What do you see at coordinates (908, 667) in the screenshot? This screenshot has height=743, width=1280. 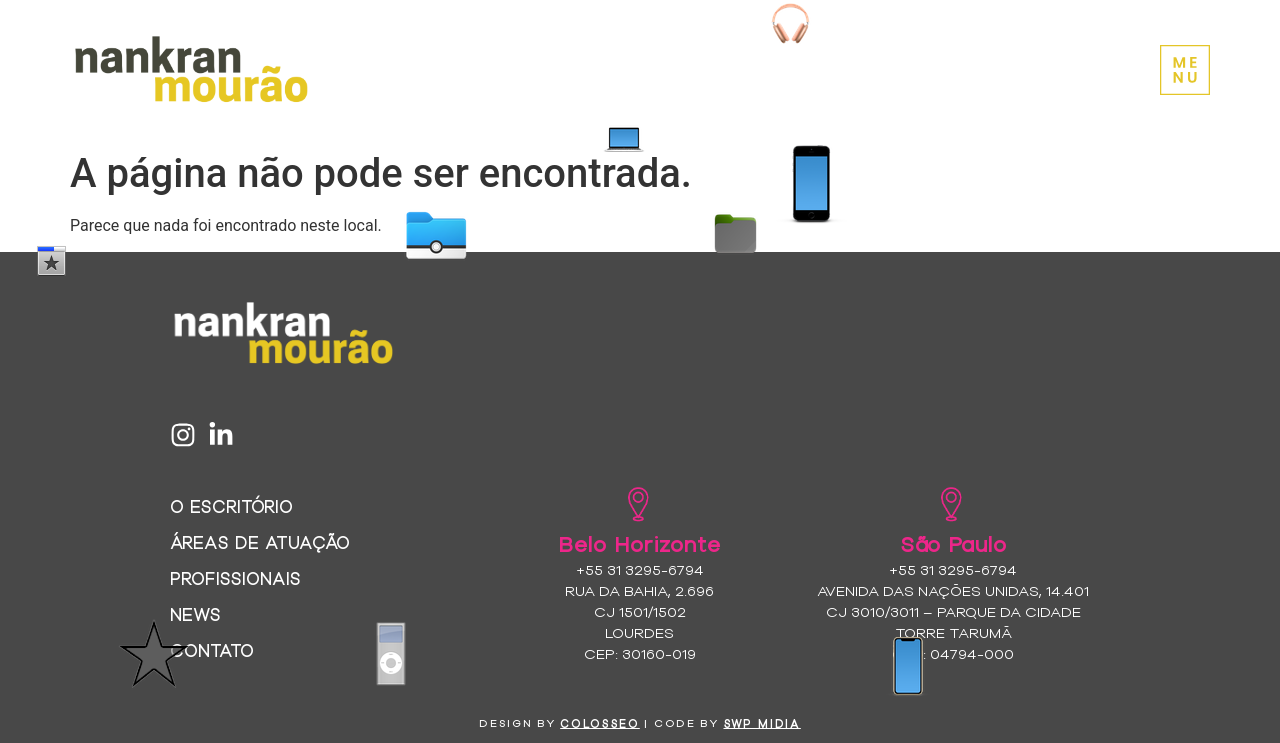 I see `iPhone XR device icon` at bounding box center [908, 667].